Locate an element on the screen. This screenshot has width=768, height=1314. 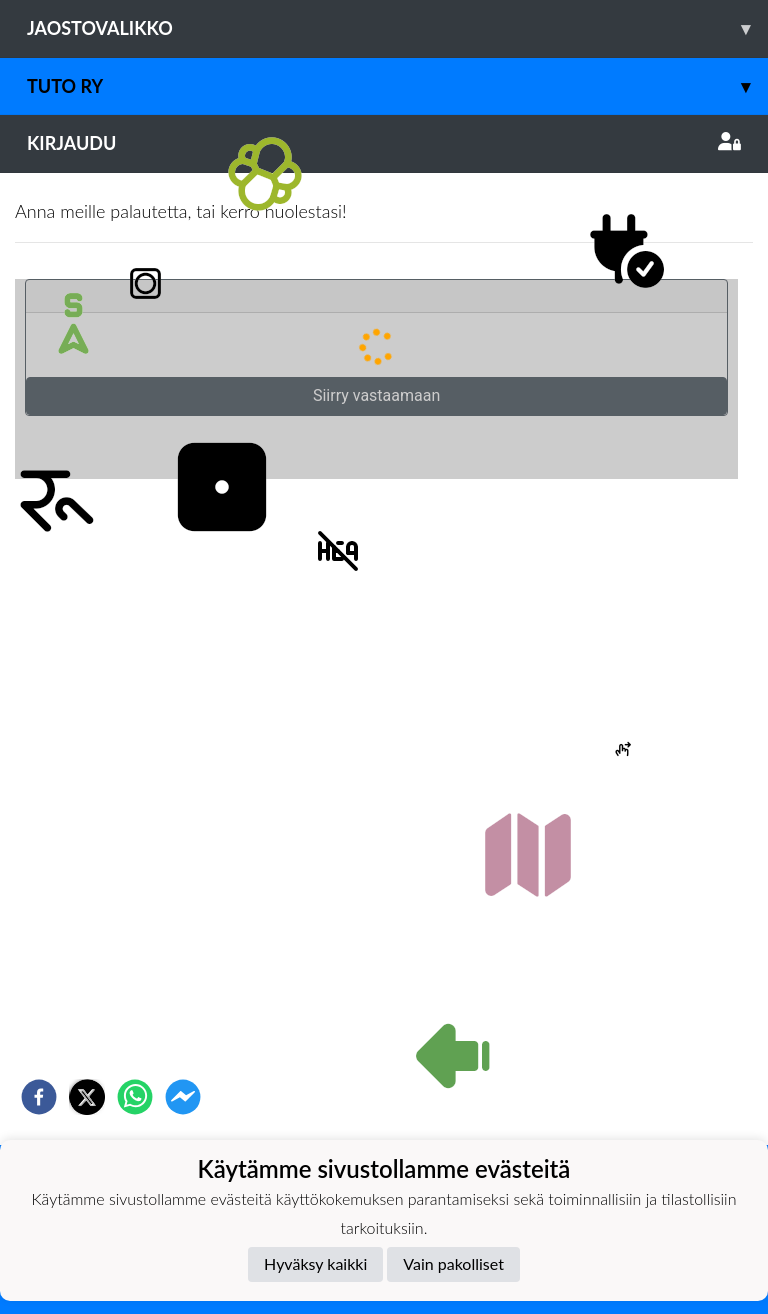
indicates nepalese rupee currency is located at coordinates (55, 501).